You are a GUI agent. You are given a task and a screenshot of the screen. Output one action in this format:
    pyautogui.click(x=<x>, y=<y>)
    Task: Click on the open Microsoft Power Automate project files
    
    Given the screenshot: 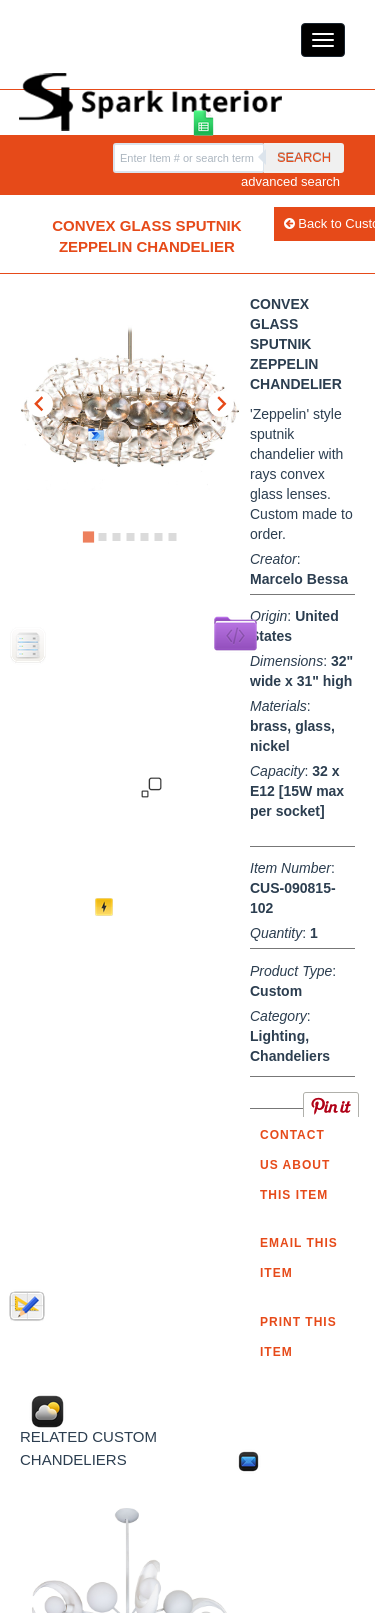 What is the action you would take?
    pyautogui.click(x=96, y=435)
    